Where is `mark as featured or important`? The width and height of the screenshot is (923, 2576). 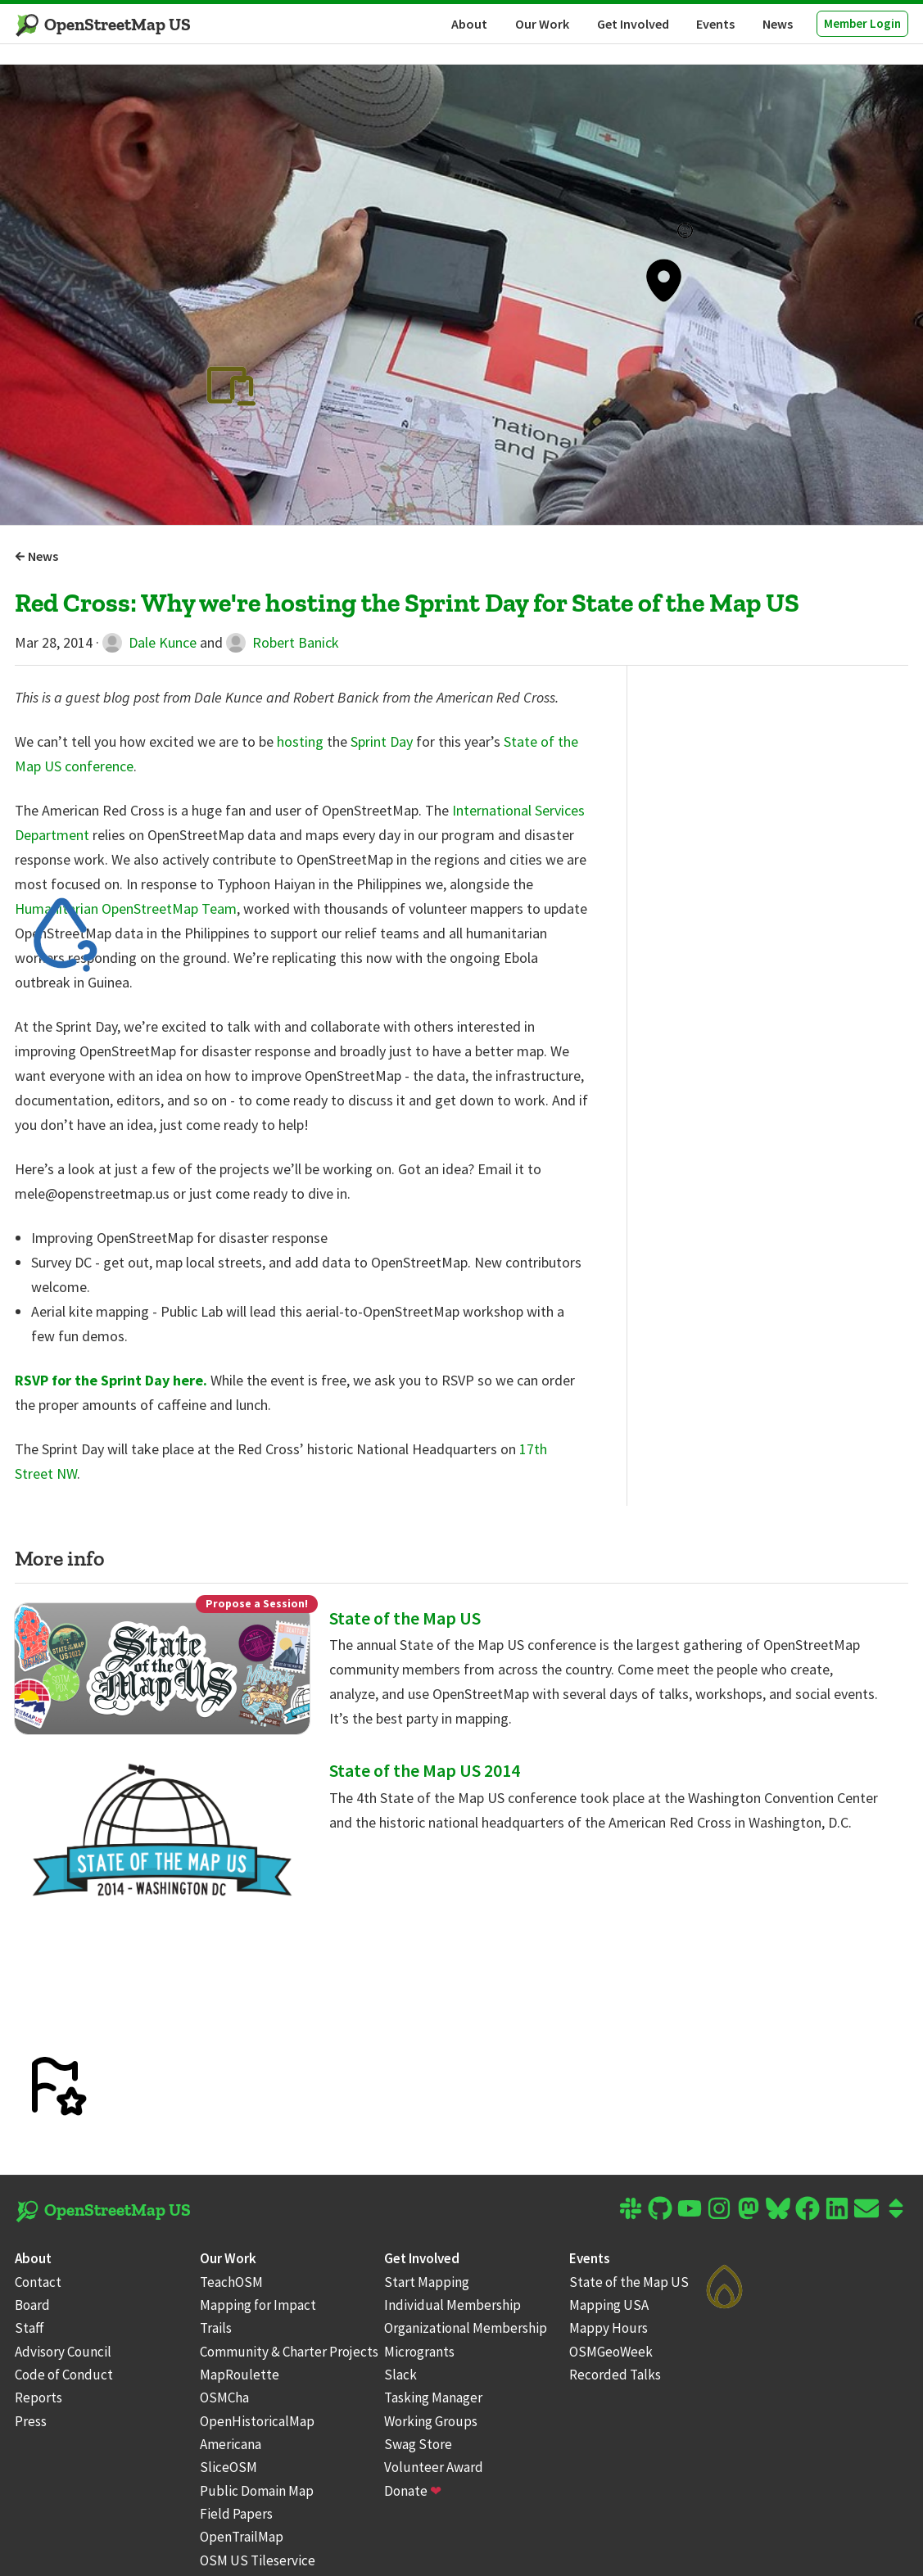 mark as featured or important is located at coordinates (55, 2084).